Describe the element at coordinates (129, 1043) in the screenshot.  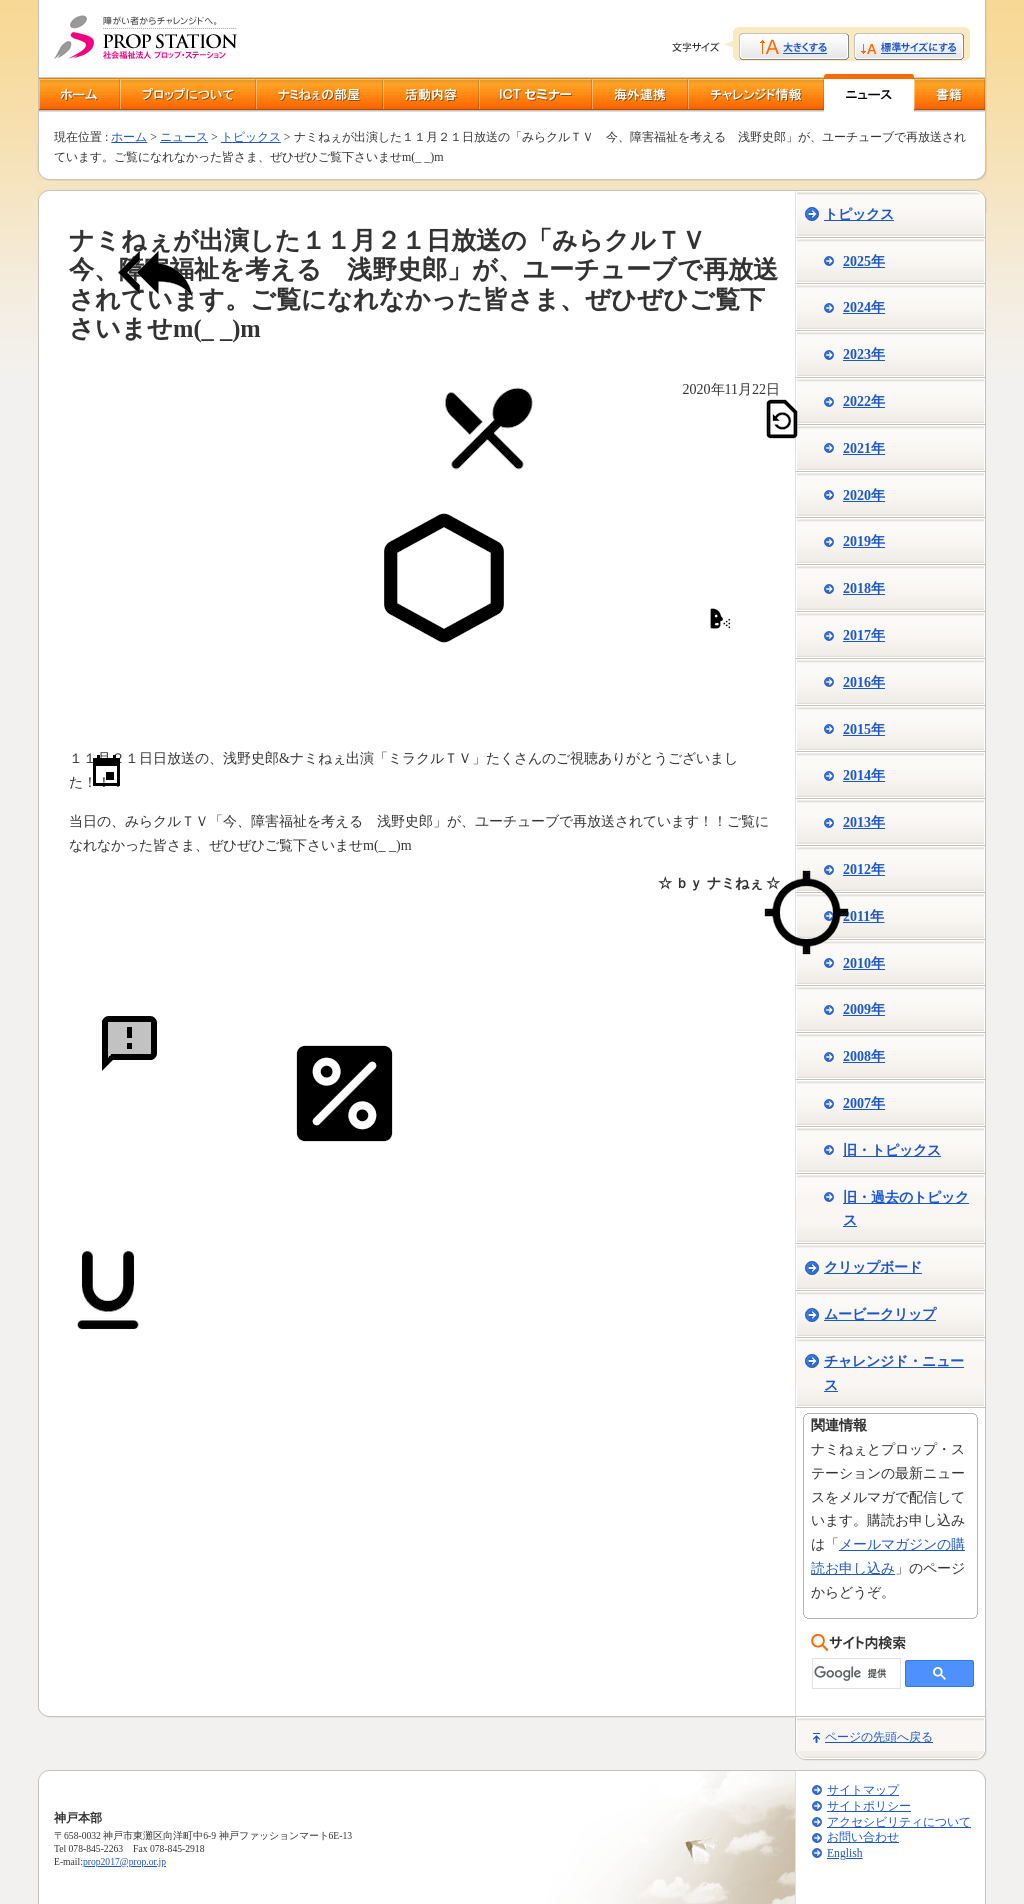
I see `indicates a failed or undelivered text message` at that location.